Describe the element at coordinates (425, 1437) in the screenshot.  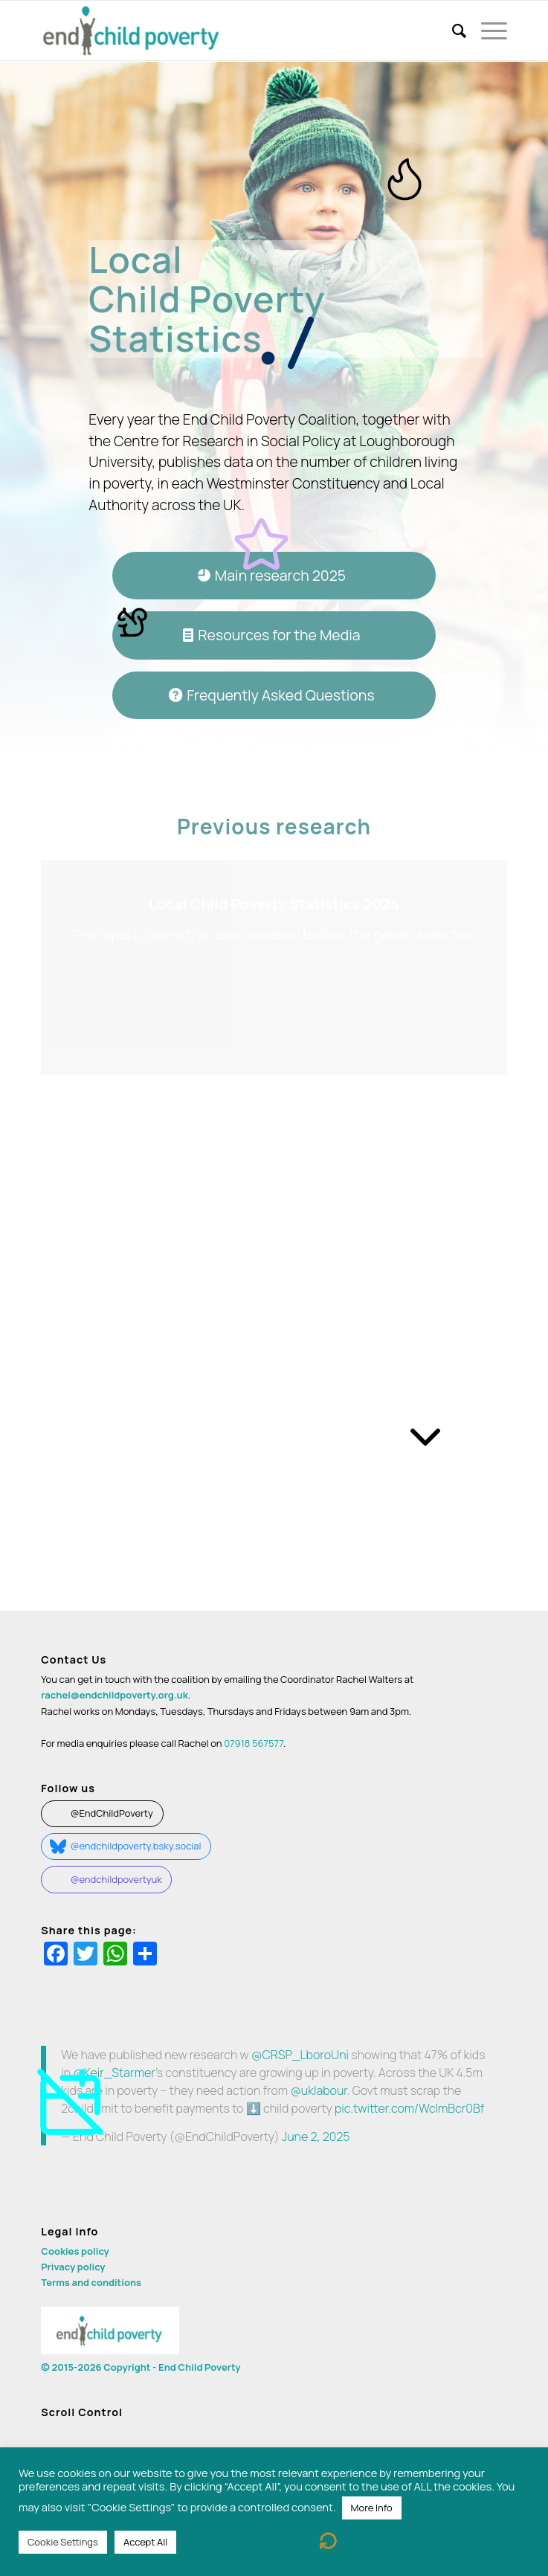
I see `expand a dropdown menu or collapsible section` at that location.